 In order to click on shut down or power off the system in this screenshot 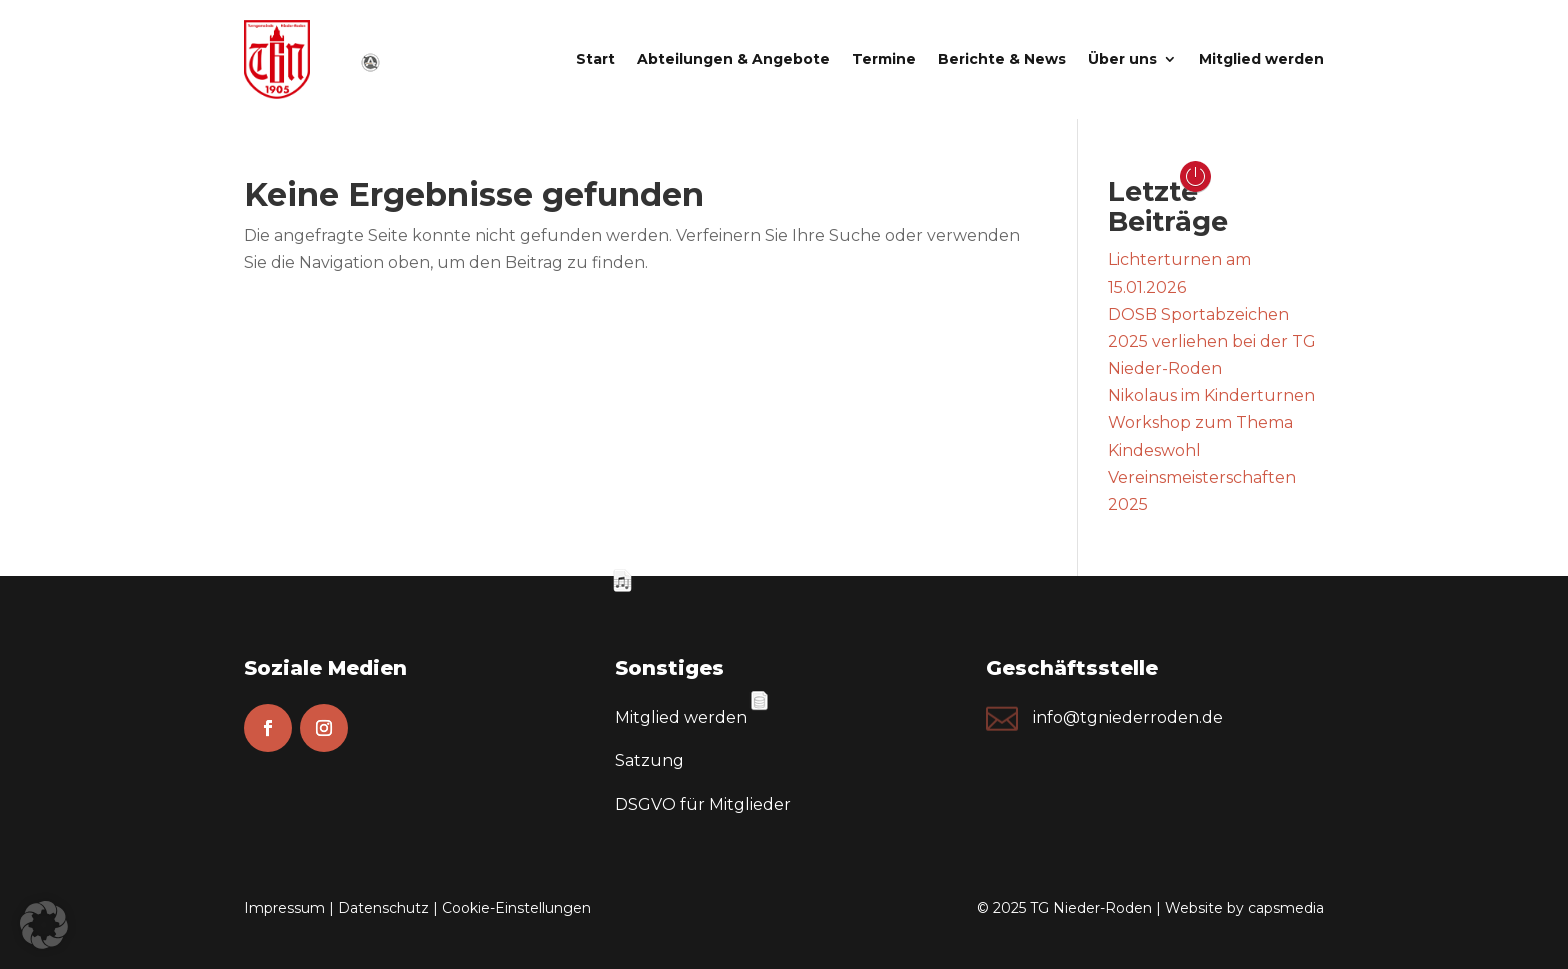, I will do `click(1196, 177)`.